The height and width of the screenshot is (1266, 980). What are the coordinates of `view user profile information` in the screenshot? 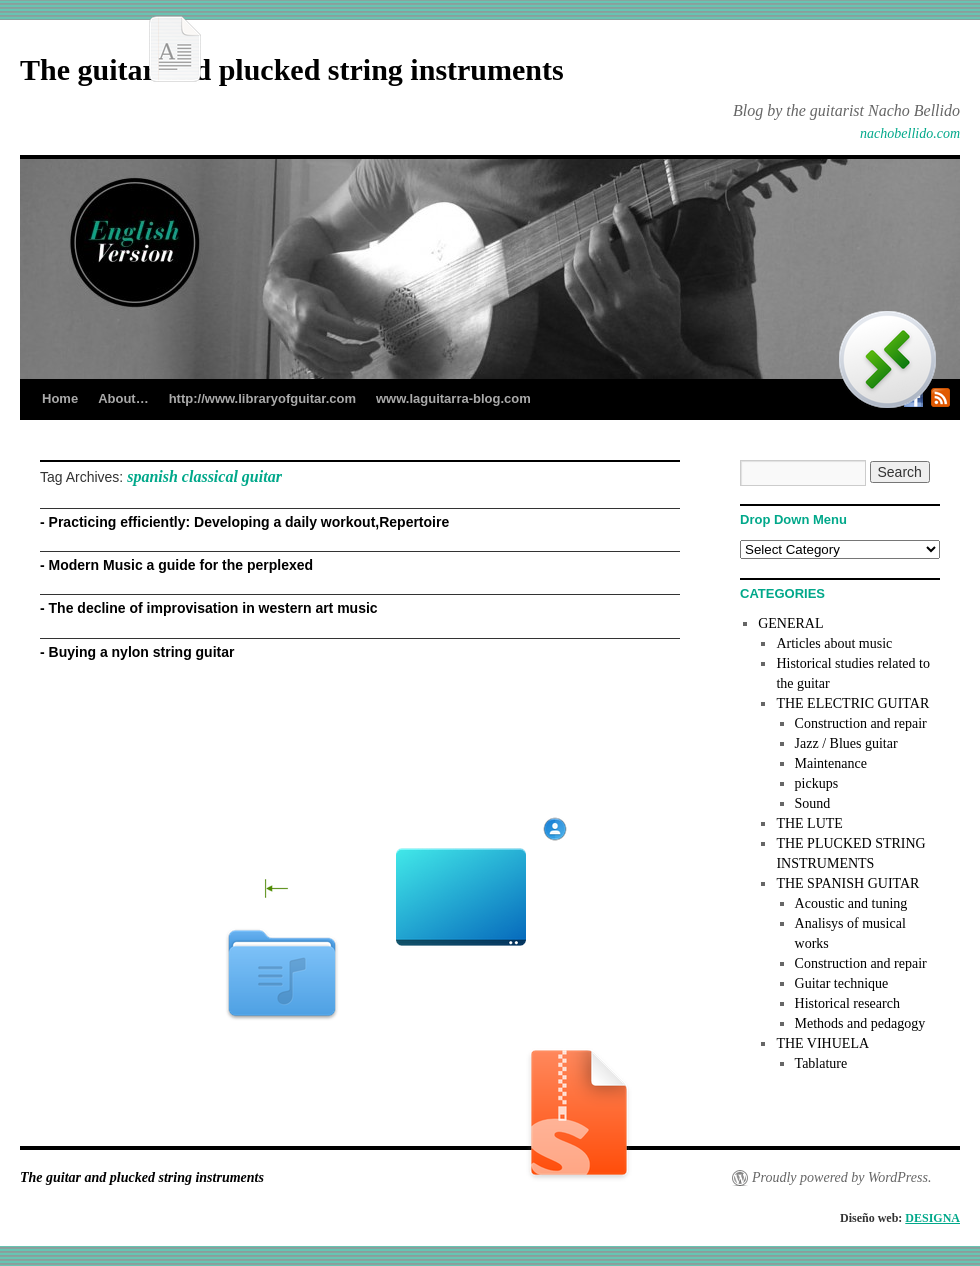 It's located at (555, 829).